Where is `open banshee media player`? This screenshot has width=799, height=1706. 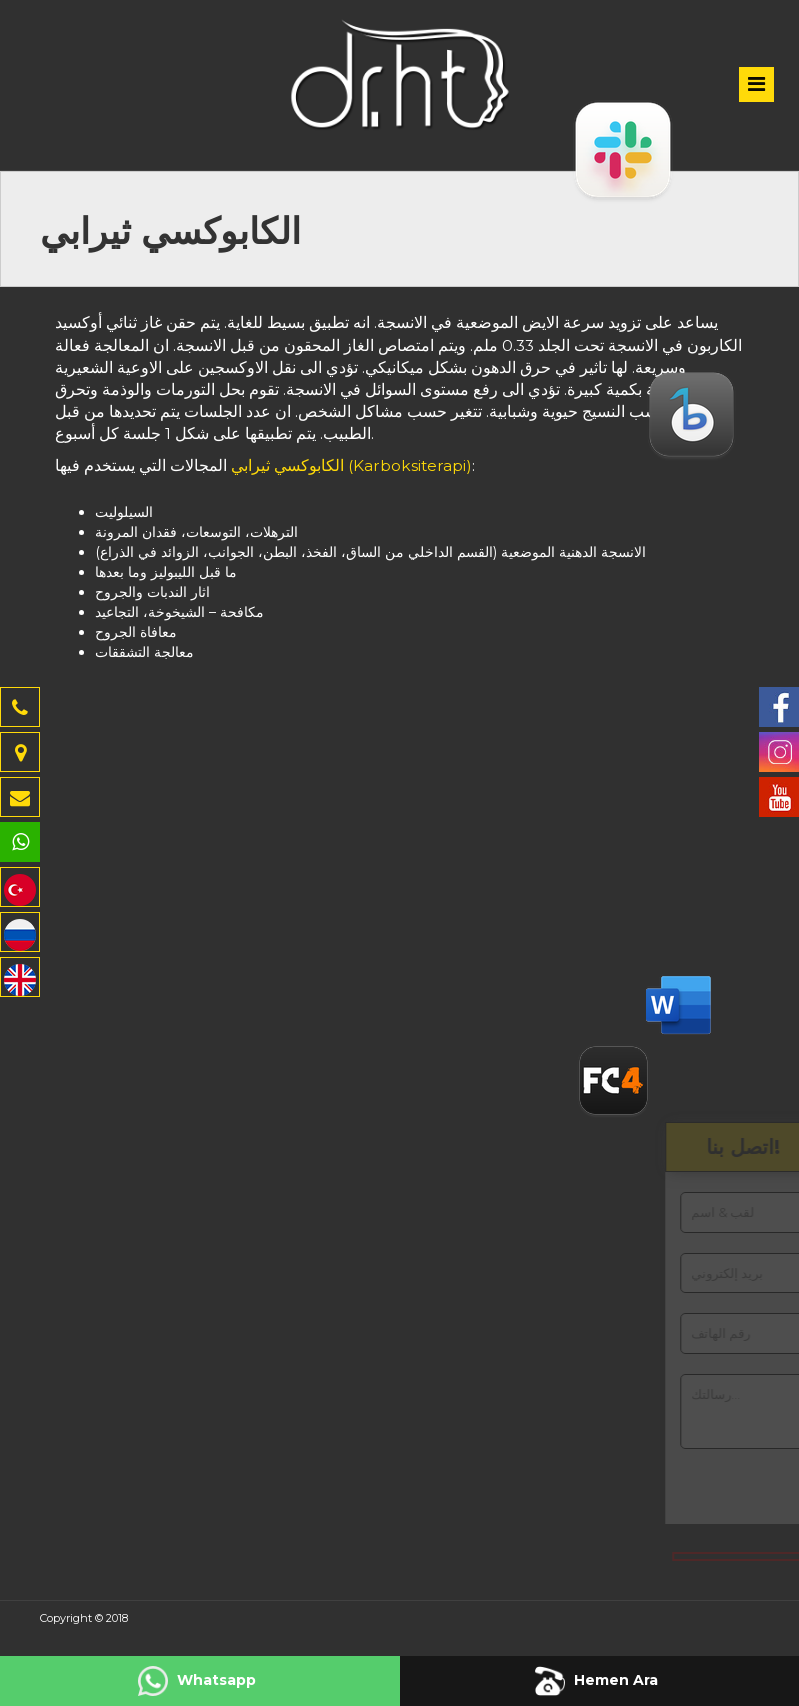 open banshee media player is located at coordinates (691, 414).